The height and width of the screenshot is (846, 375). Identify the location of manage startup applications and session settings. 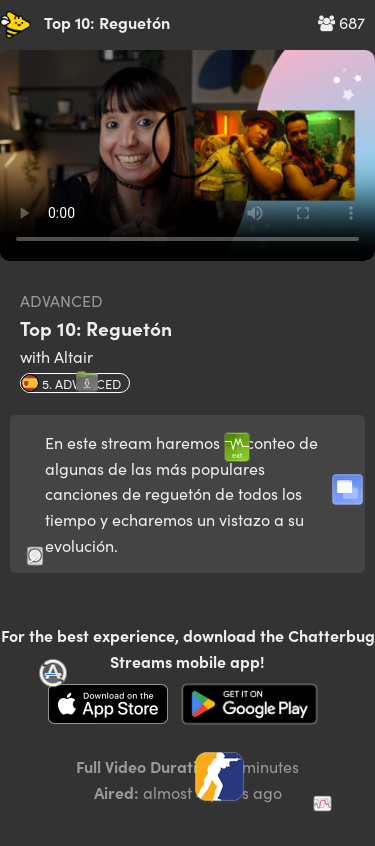
(347, 489).